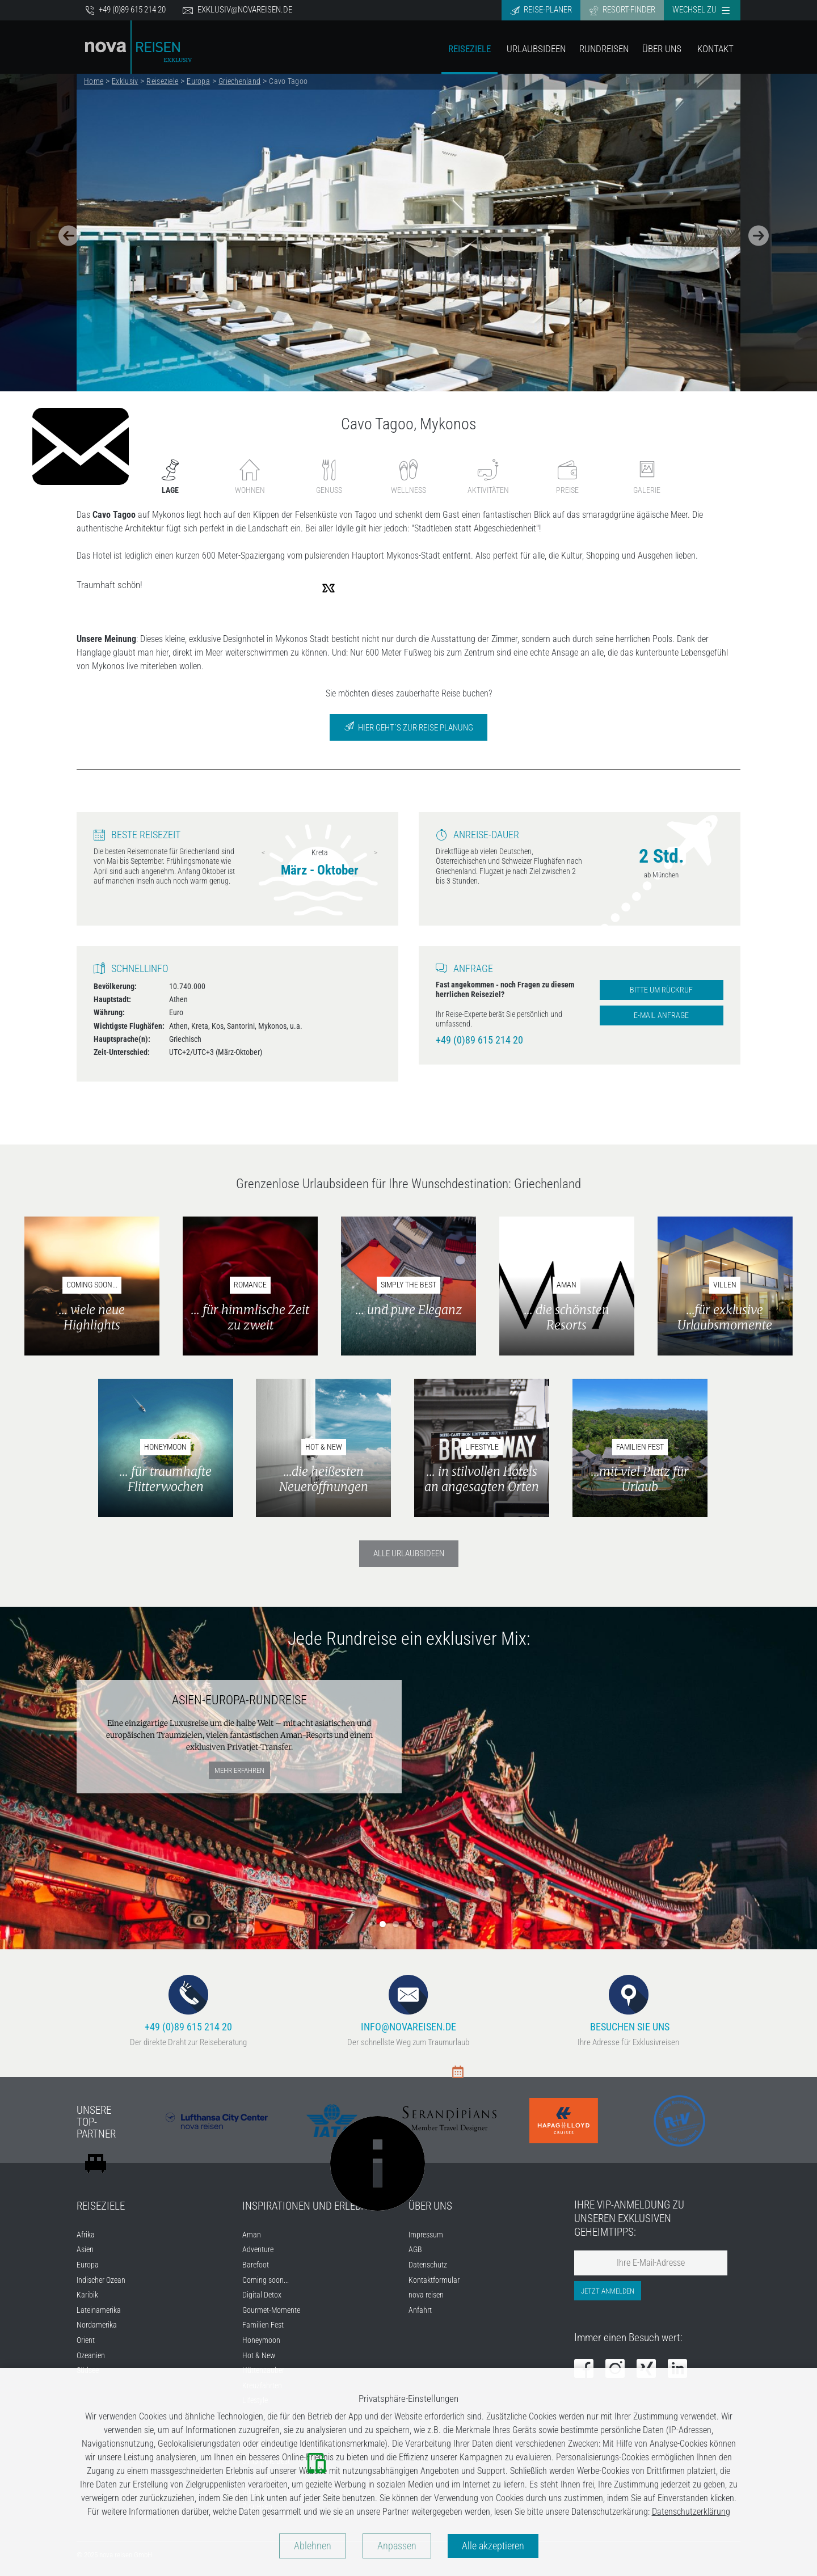 The image size is (817, 2576). What do you see at coordinates (458, 2072) in the screenshot?
I see `view calendar or schedule` at bounding box center [458, 2072].